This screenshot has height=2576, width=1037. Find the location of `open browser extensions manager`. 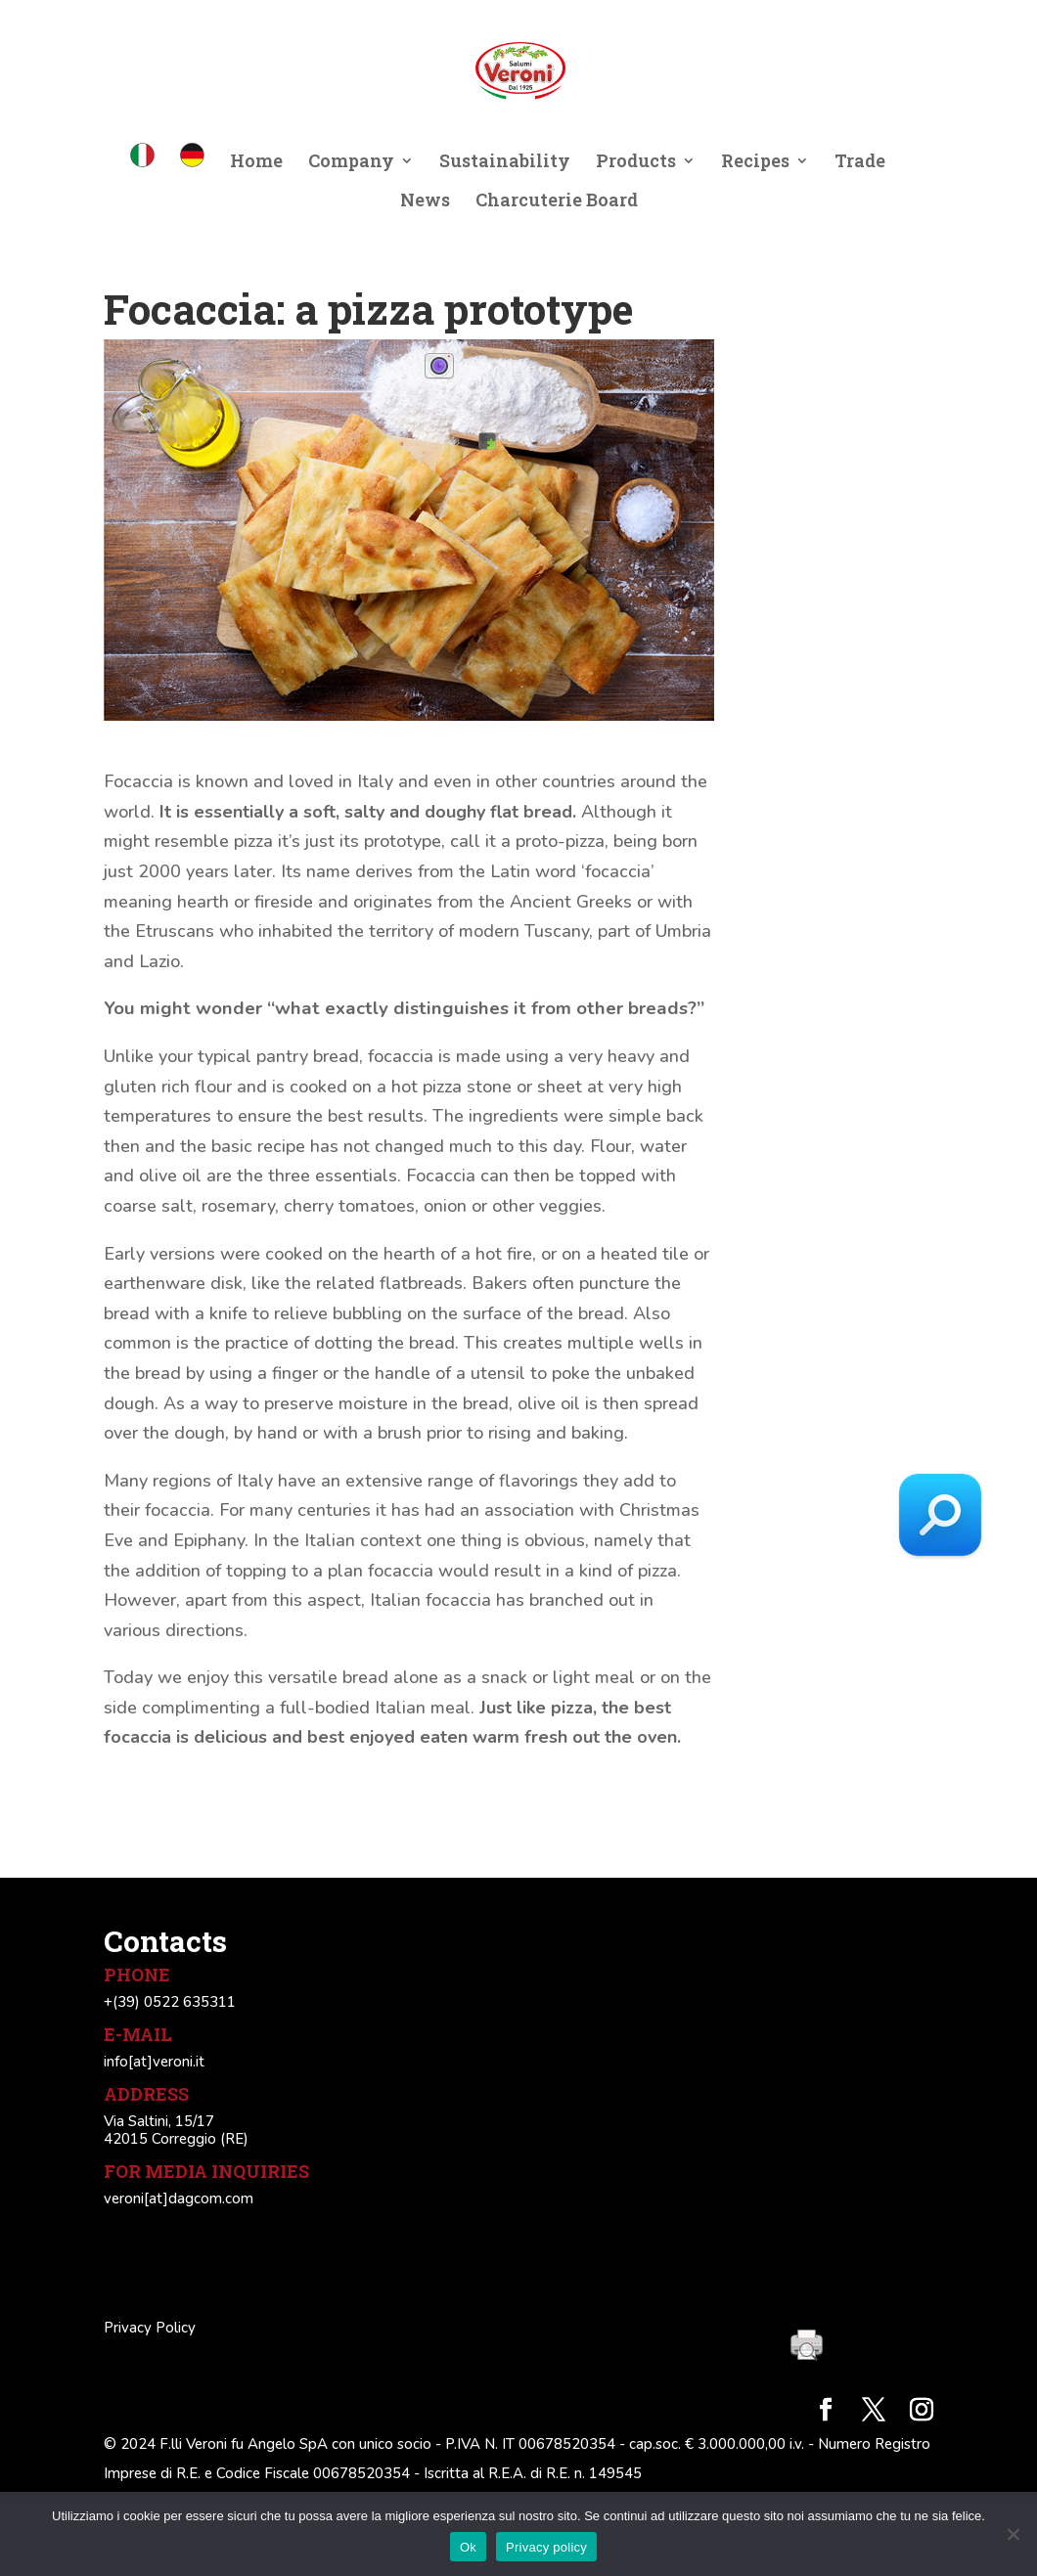

open browser extensions manager is located at coordinates (487, 441).